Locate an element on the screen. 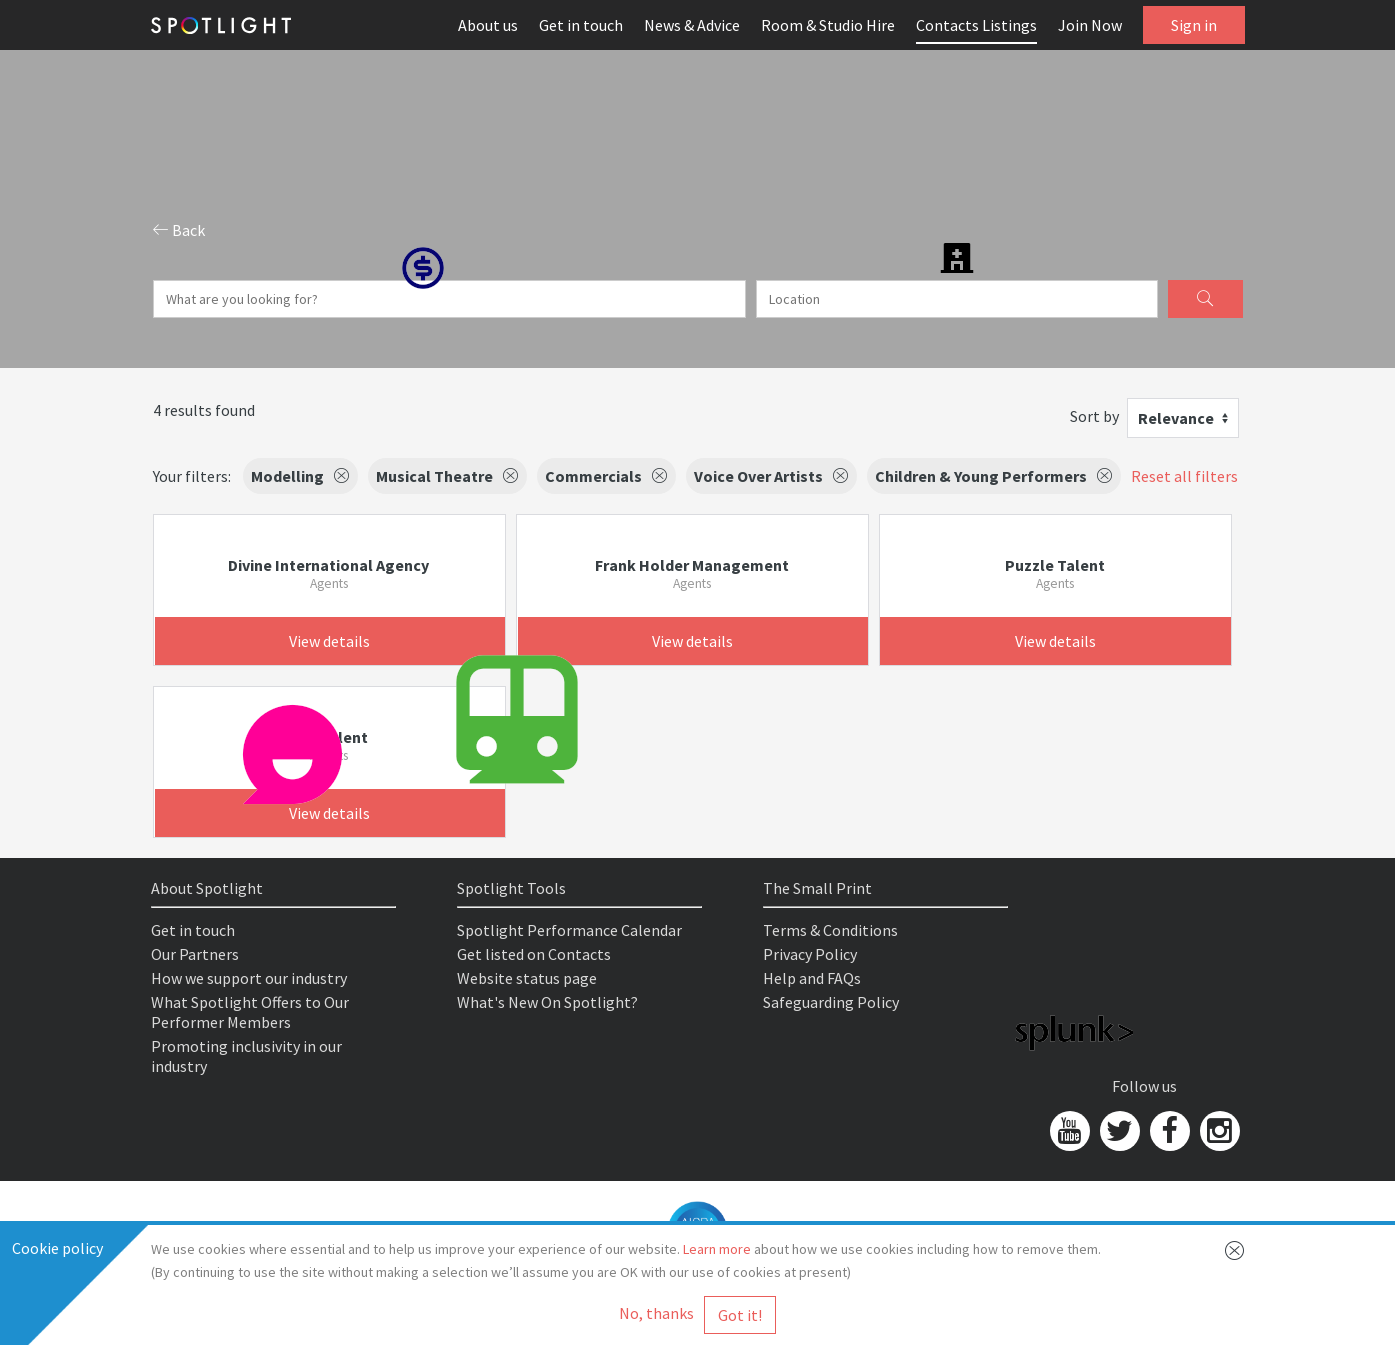  splunk logo - access data analytics and monitoring platform is located at coordinates (1074, 1033).